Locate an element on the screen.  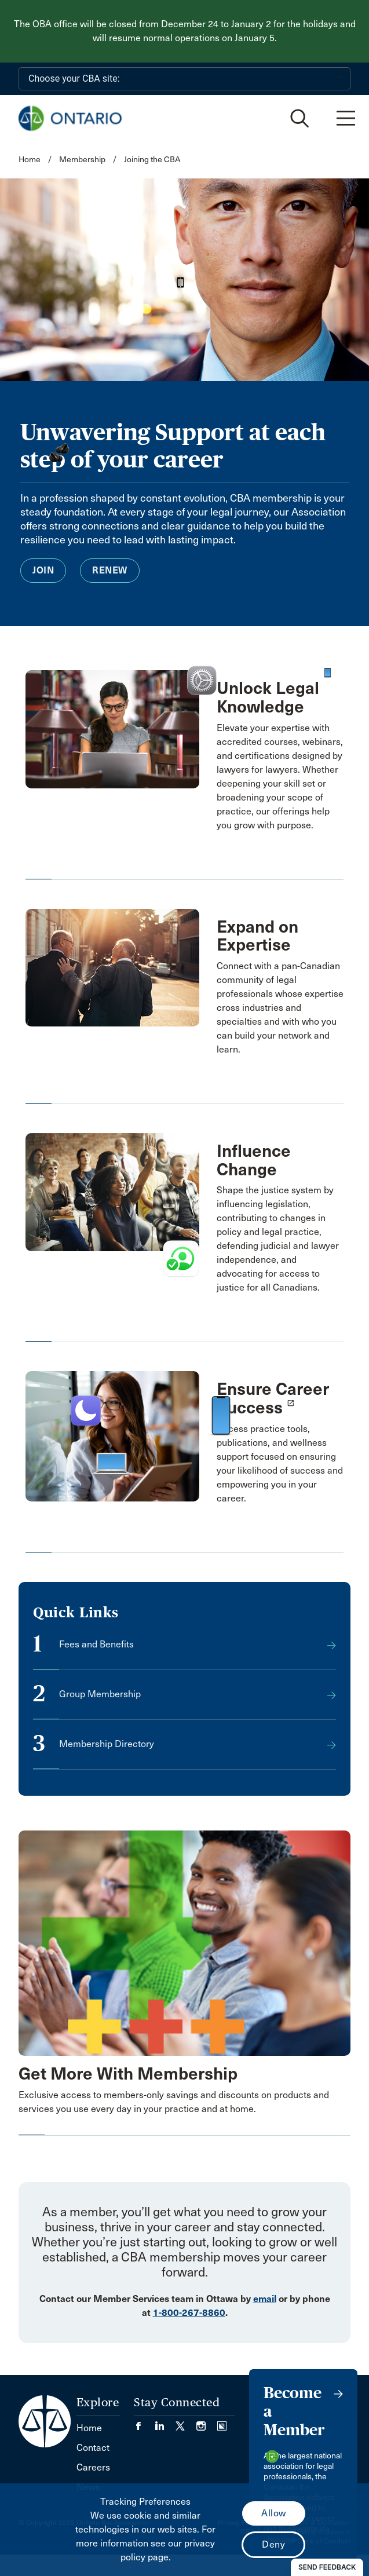
log out of the current session is located at coordinates (272, 2457).